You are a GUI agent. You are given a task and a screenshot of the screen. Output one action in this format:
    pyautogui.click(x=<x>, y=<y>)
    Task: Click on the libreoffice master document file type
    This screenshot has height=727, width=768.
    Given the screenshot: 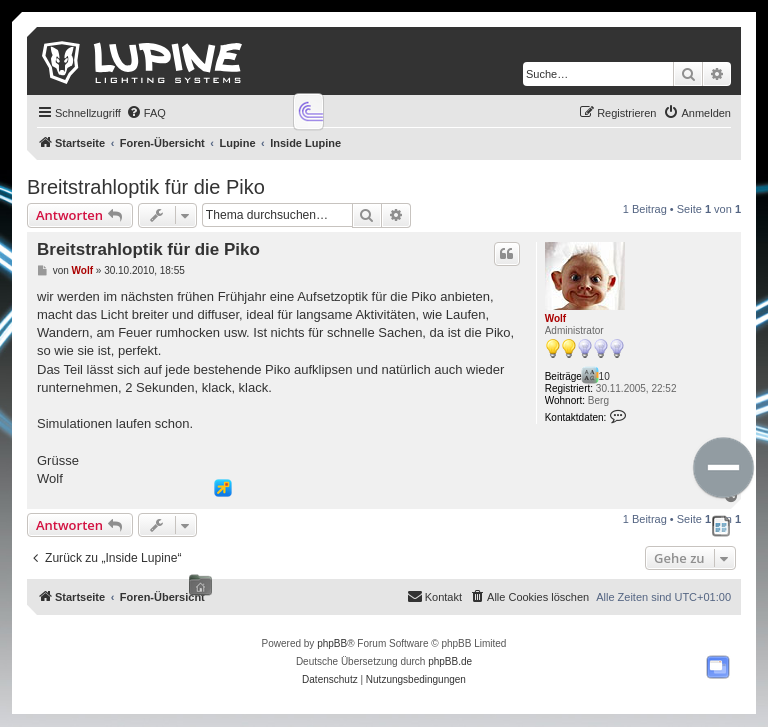 What is the action you would take?
    pyautogui.click(x=721, y=526)
    